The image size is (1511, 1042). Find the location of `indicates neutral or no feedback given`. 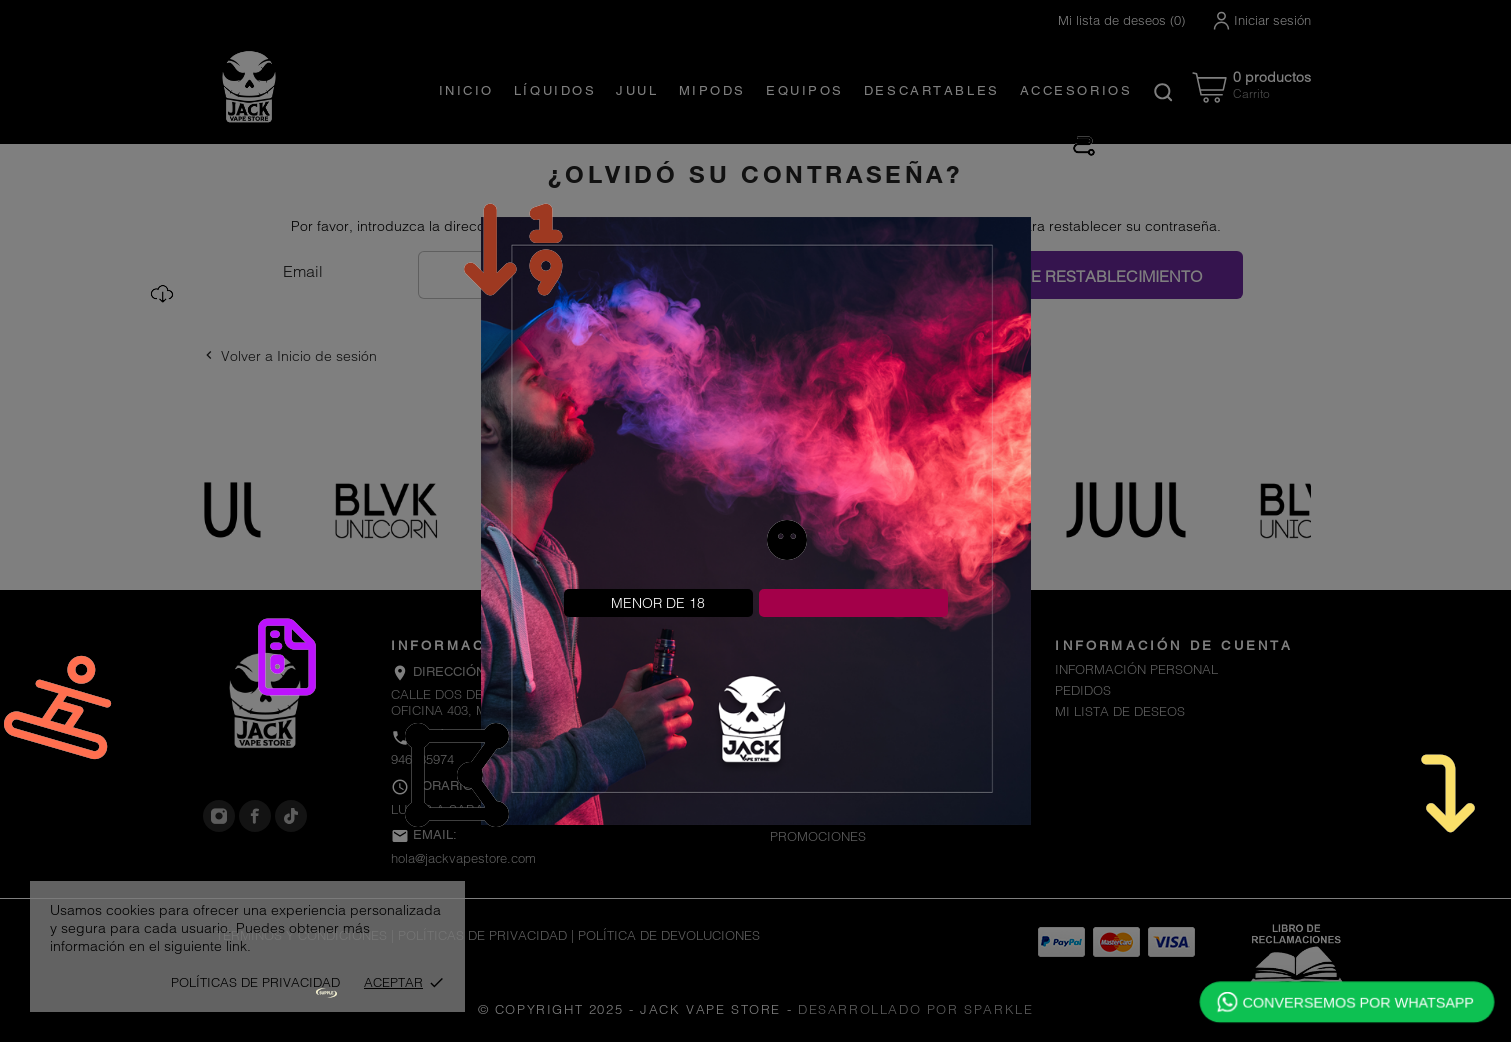

indicates neutral or no feedback given is located at coordinates (787, 540).